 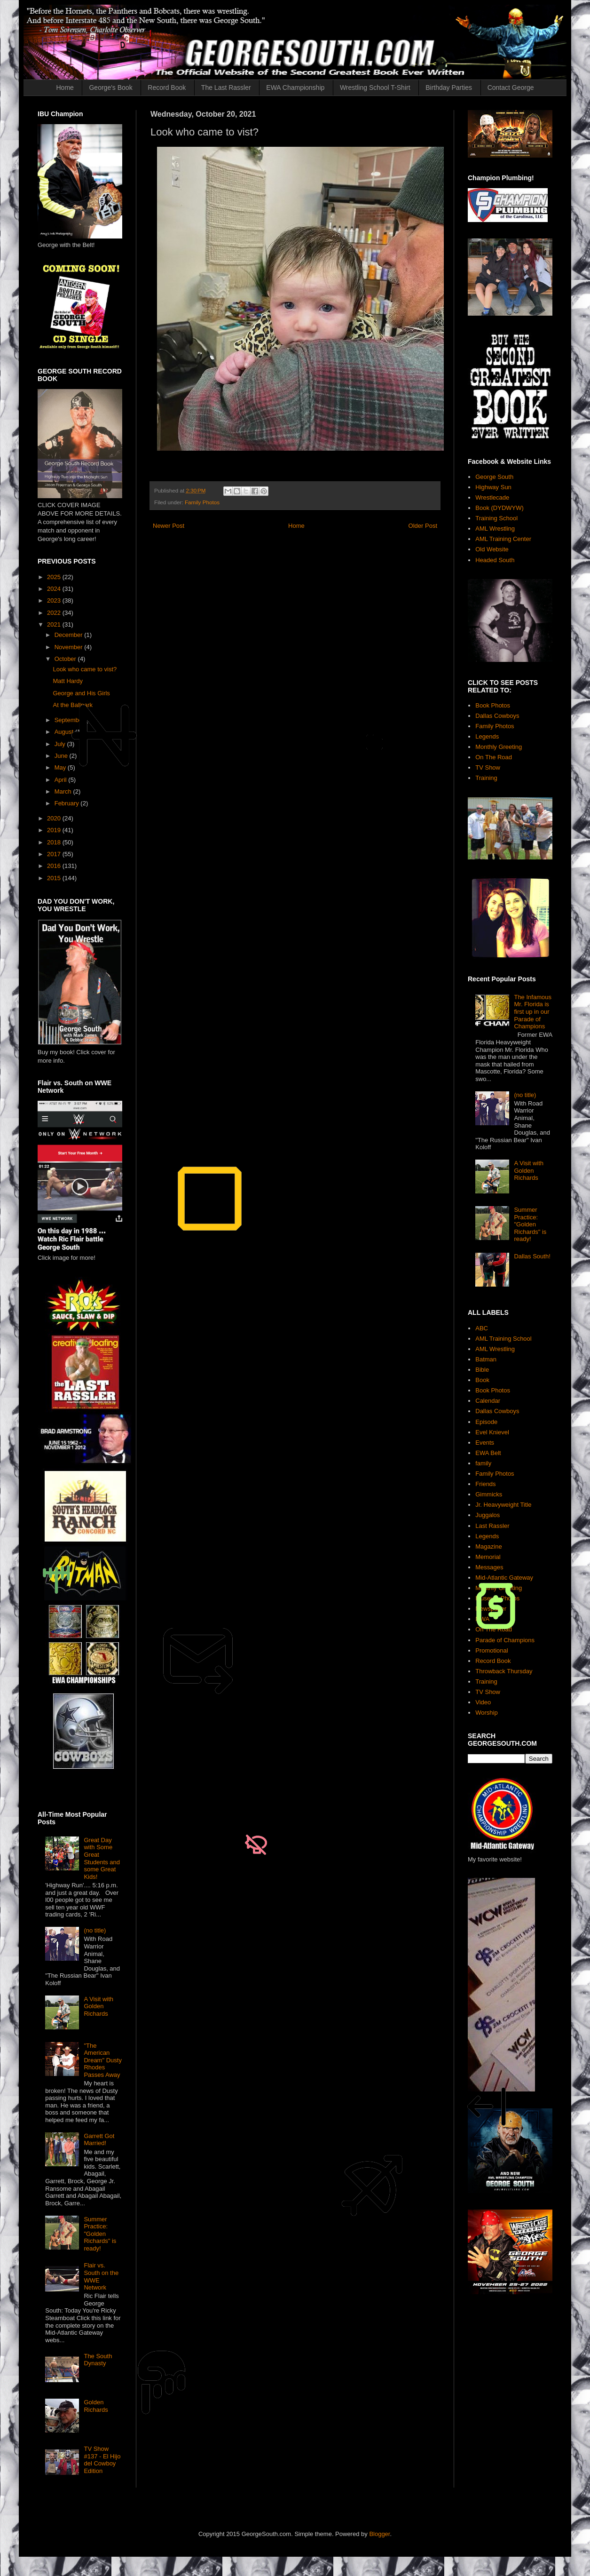 What do you see at coordinates (210, 1199) in the screenshot?
I see `stop debugging session` at bounding box center [210, 1199].